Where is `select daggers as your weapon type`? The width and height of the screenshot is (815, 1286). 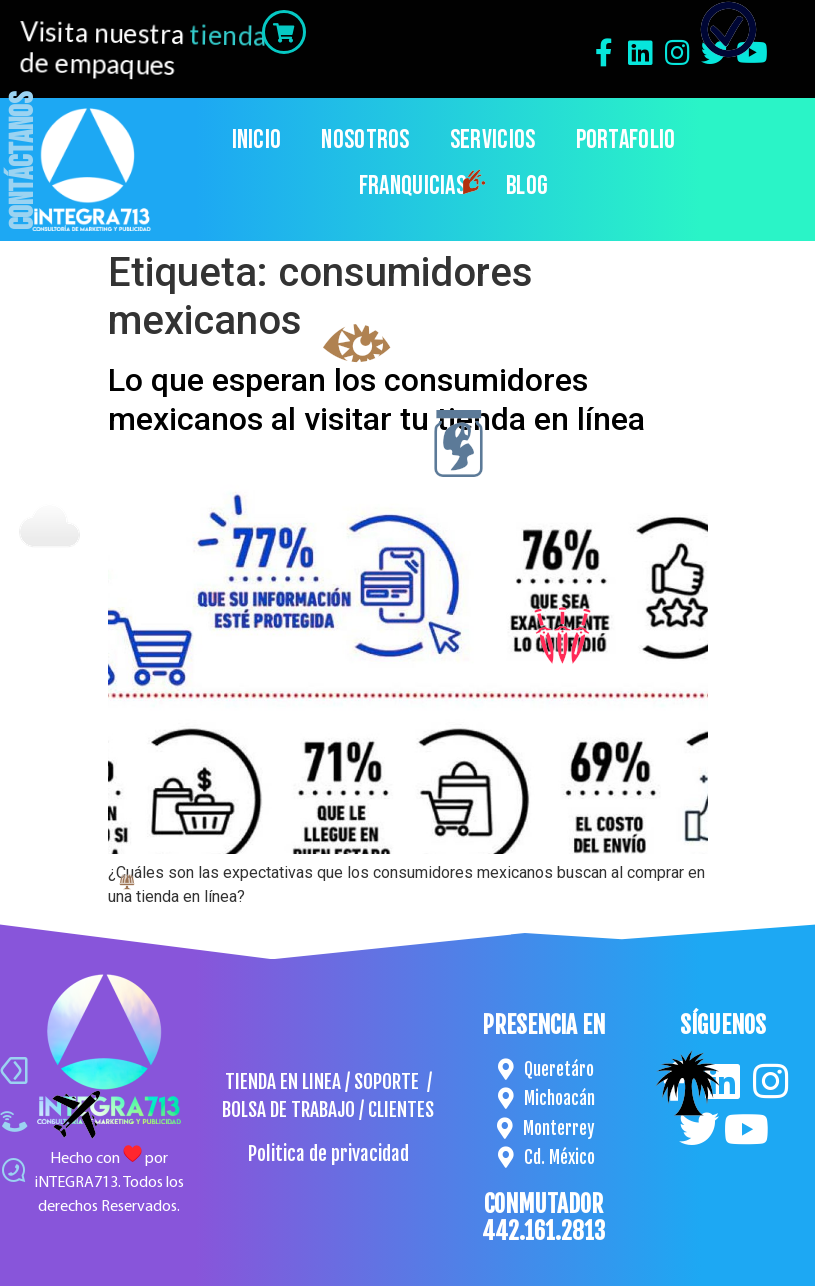
select daggers as your weapon type is located at coordinates (562, 635).